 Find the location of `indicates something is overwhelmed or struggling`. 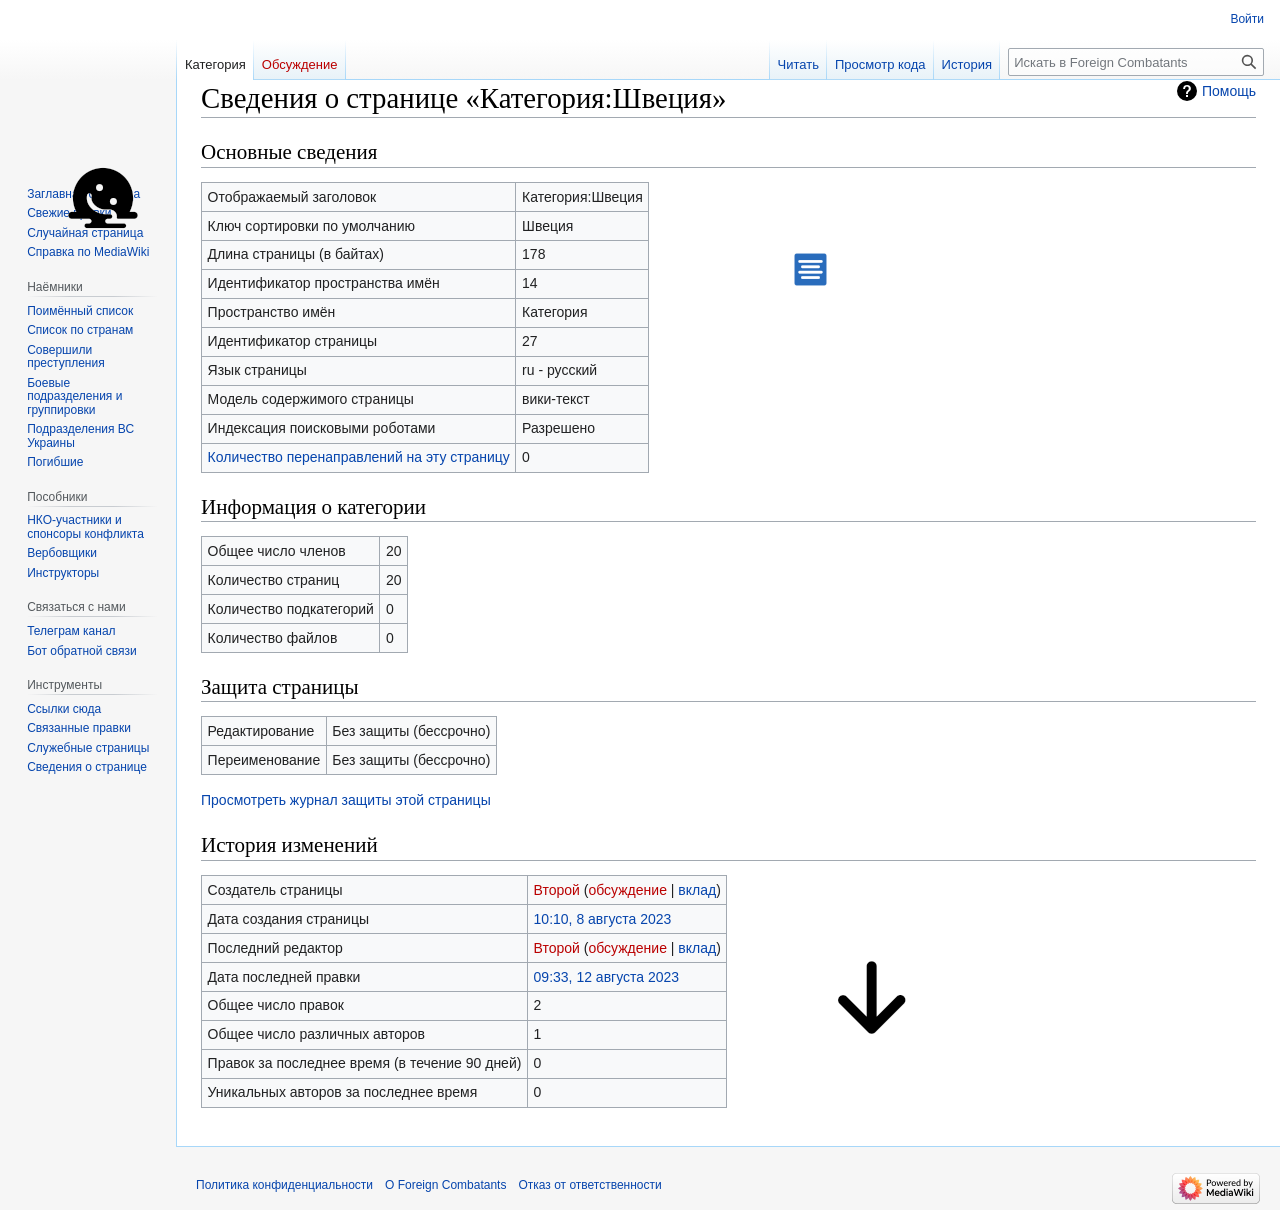

indicates something is overwhelmed or struggling is located at coordinates (103, 198).